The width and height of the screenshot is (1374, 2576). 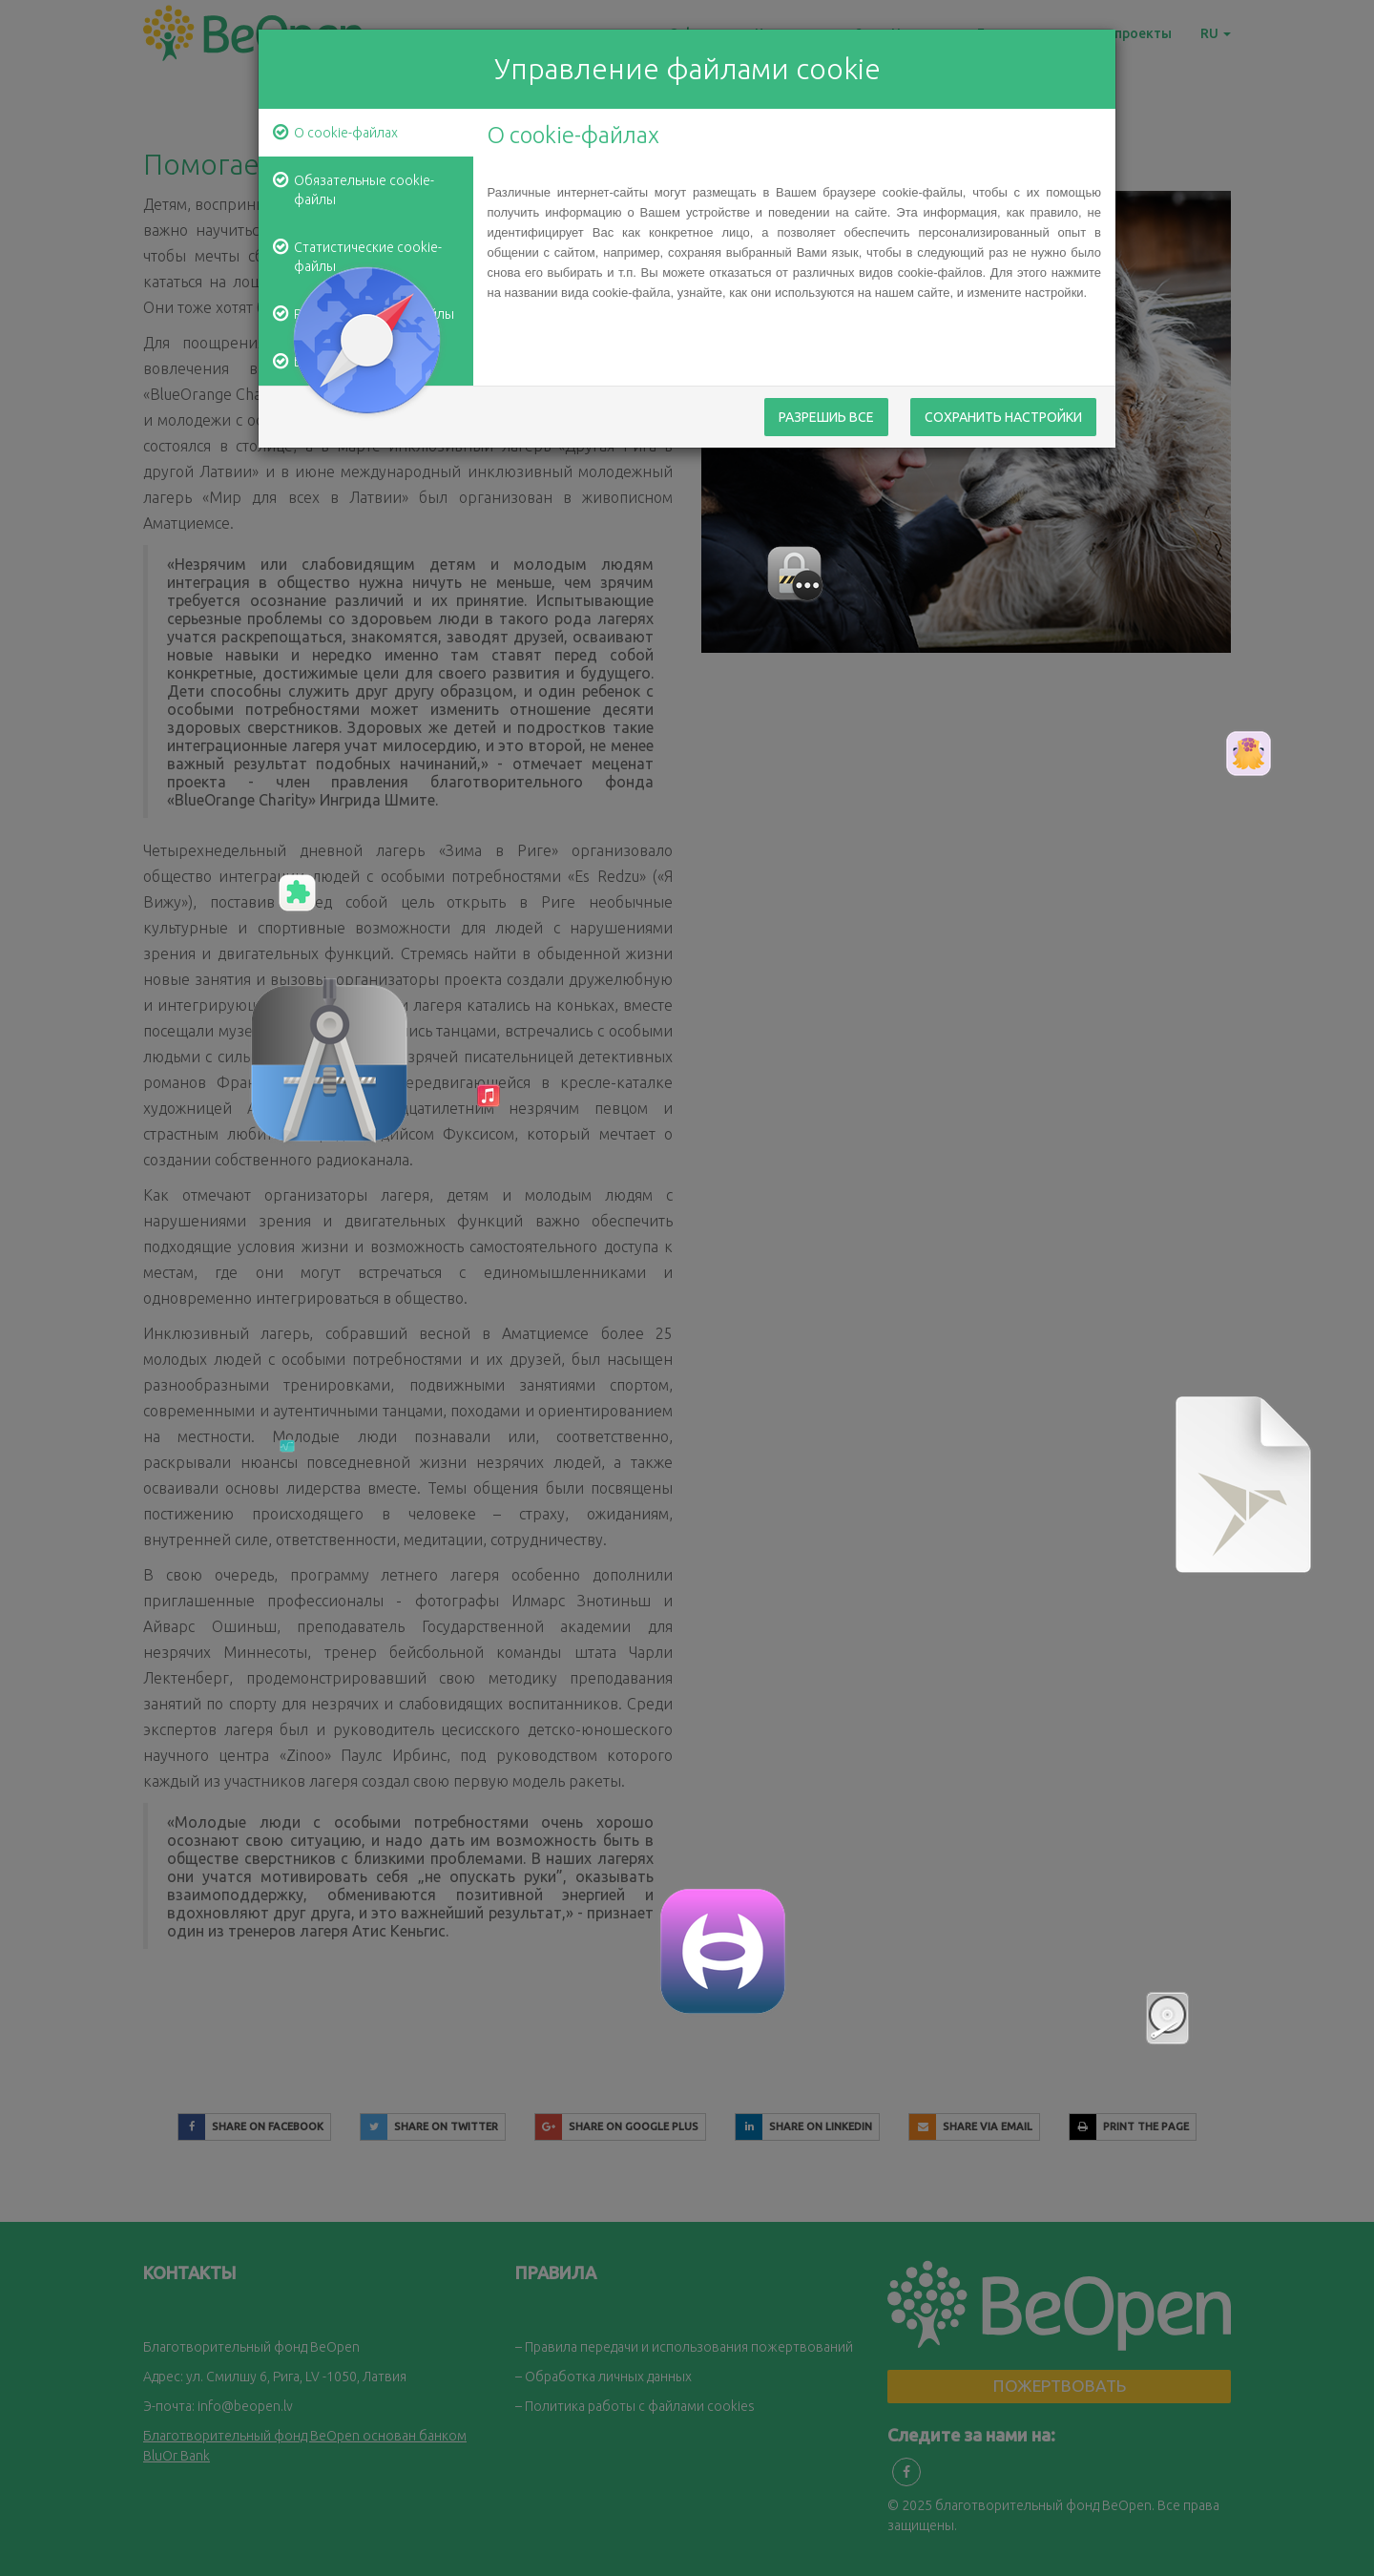 I want to click on open disk utility application, so click(x=1167, y=2018).